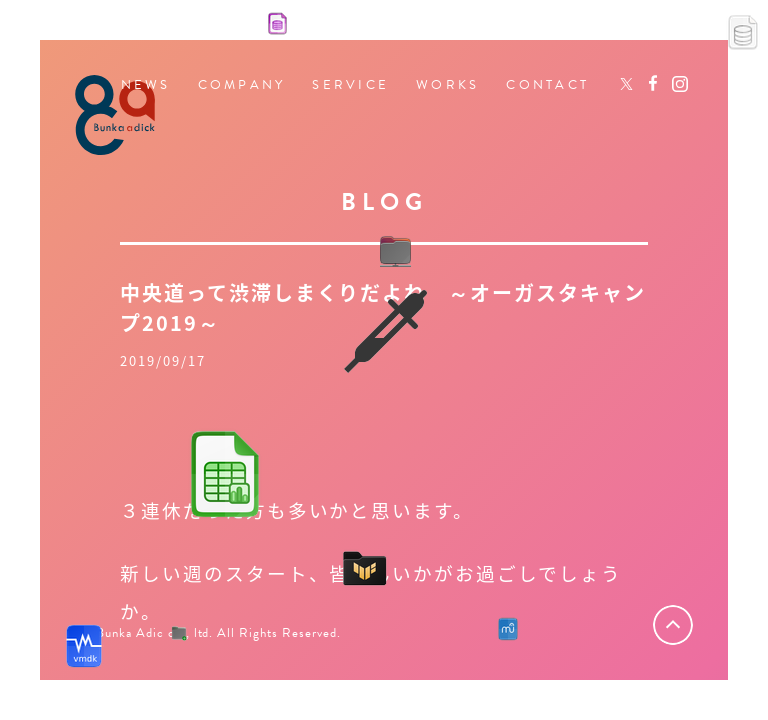 This screenshot has width=768, height=720. I want to click on open a spreadsheet template file, so click(225, 474).